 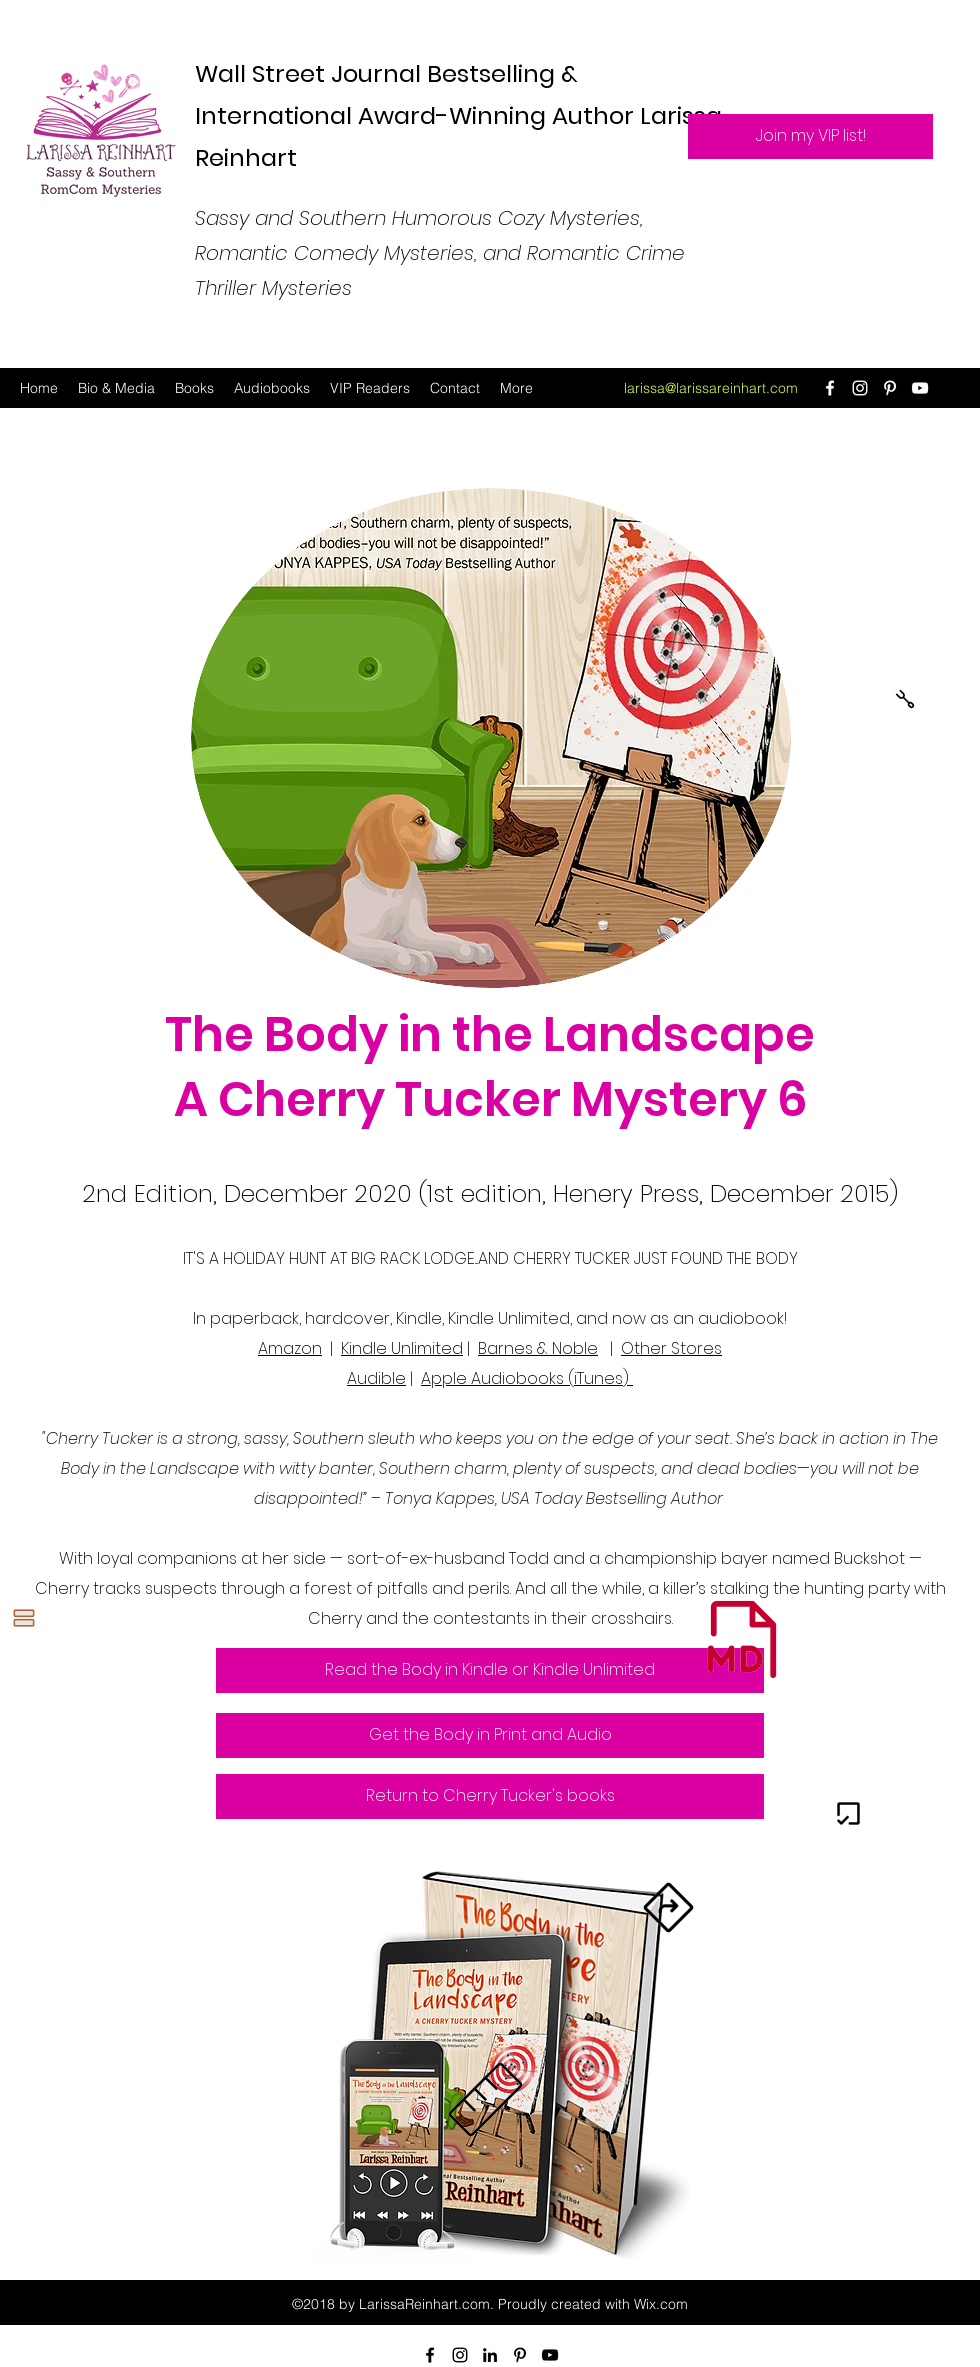 I want to click on mark task as complete, so click(x=848, y=1813).